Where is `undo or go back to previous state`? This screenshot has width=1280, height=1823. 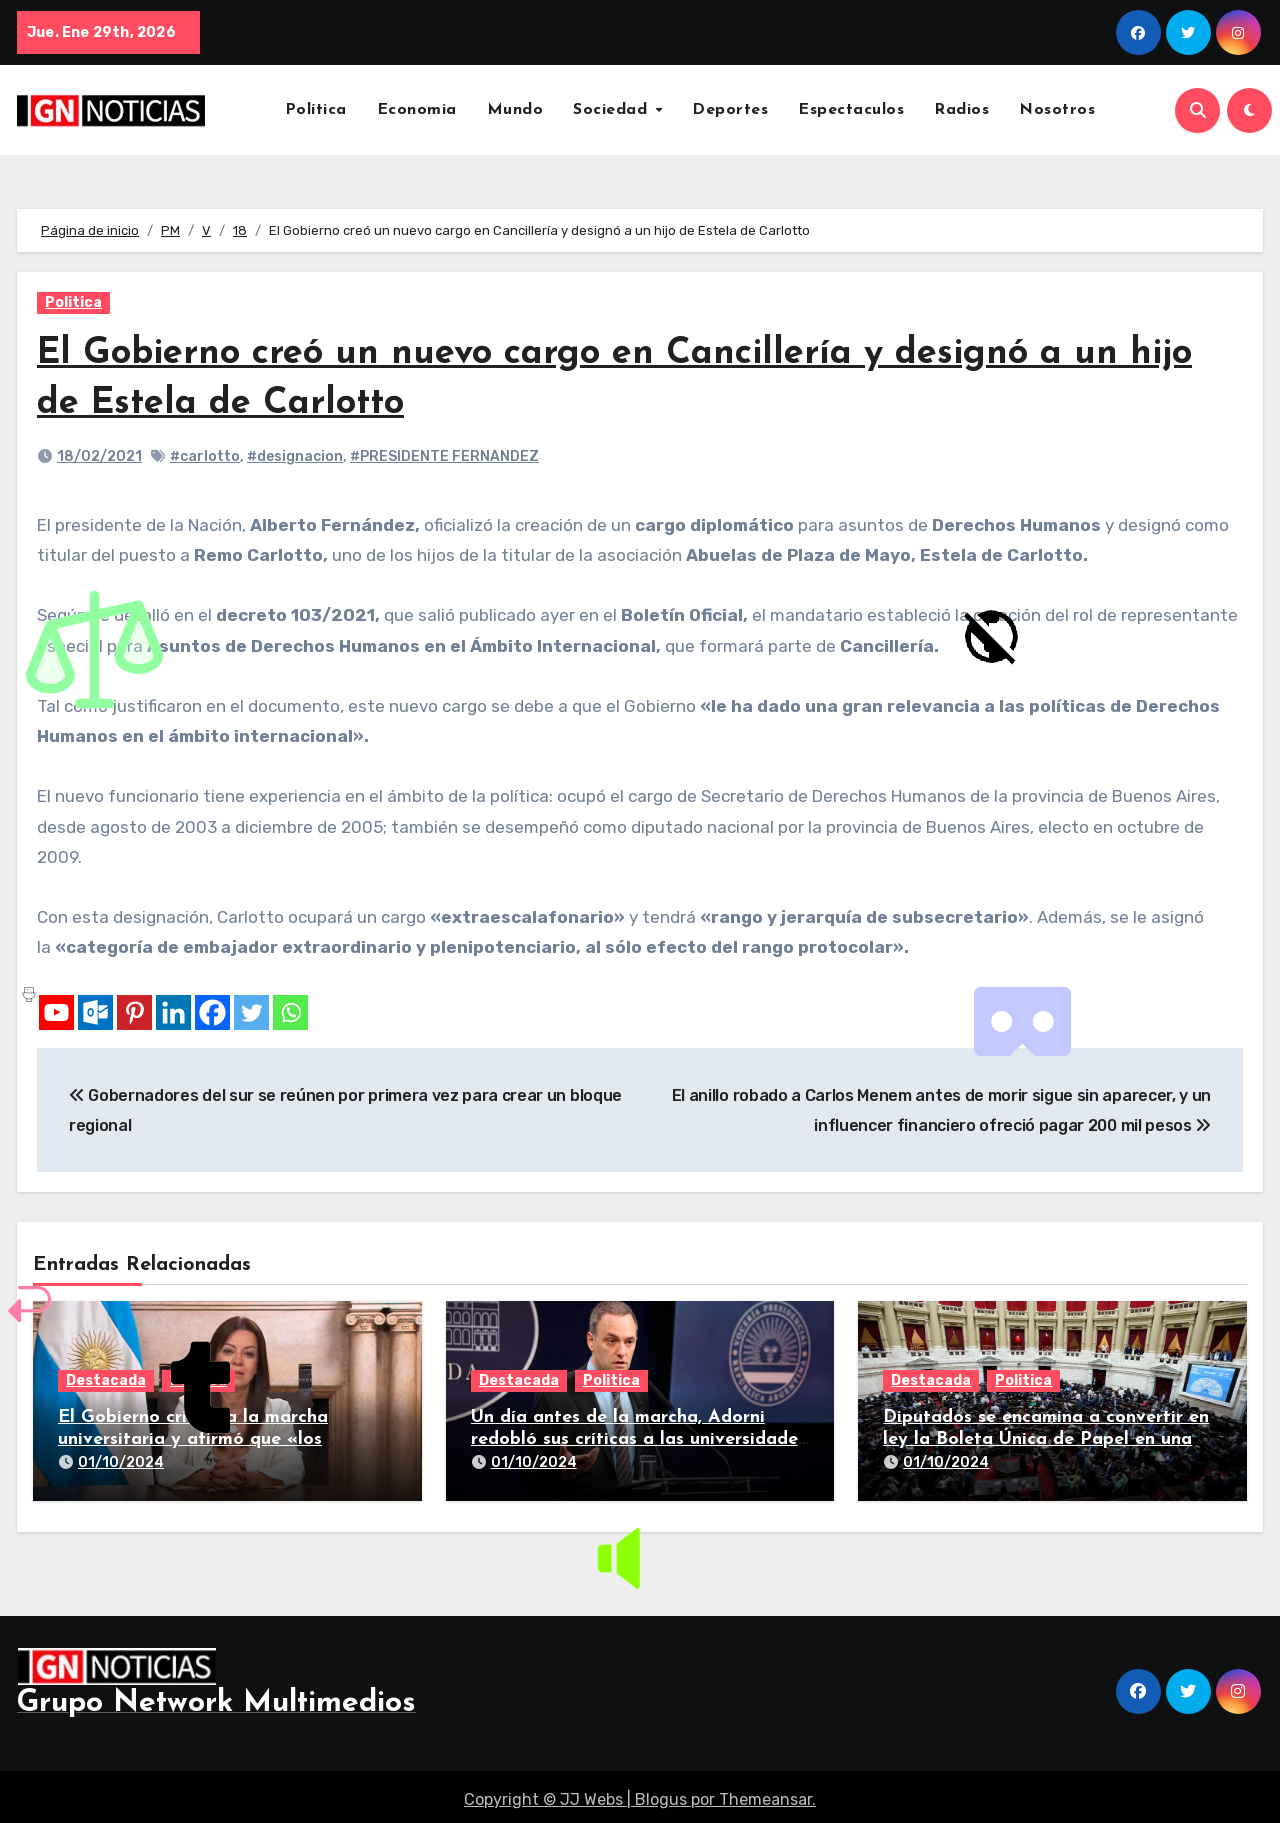 undo or go back to previous state is located at coordinates (29, 1302).